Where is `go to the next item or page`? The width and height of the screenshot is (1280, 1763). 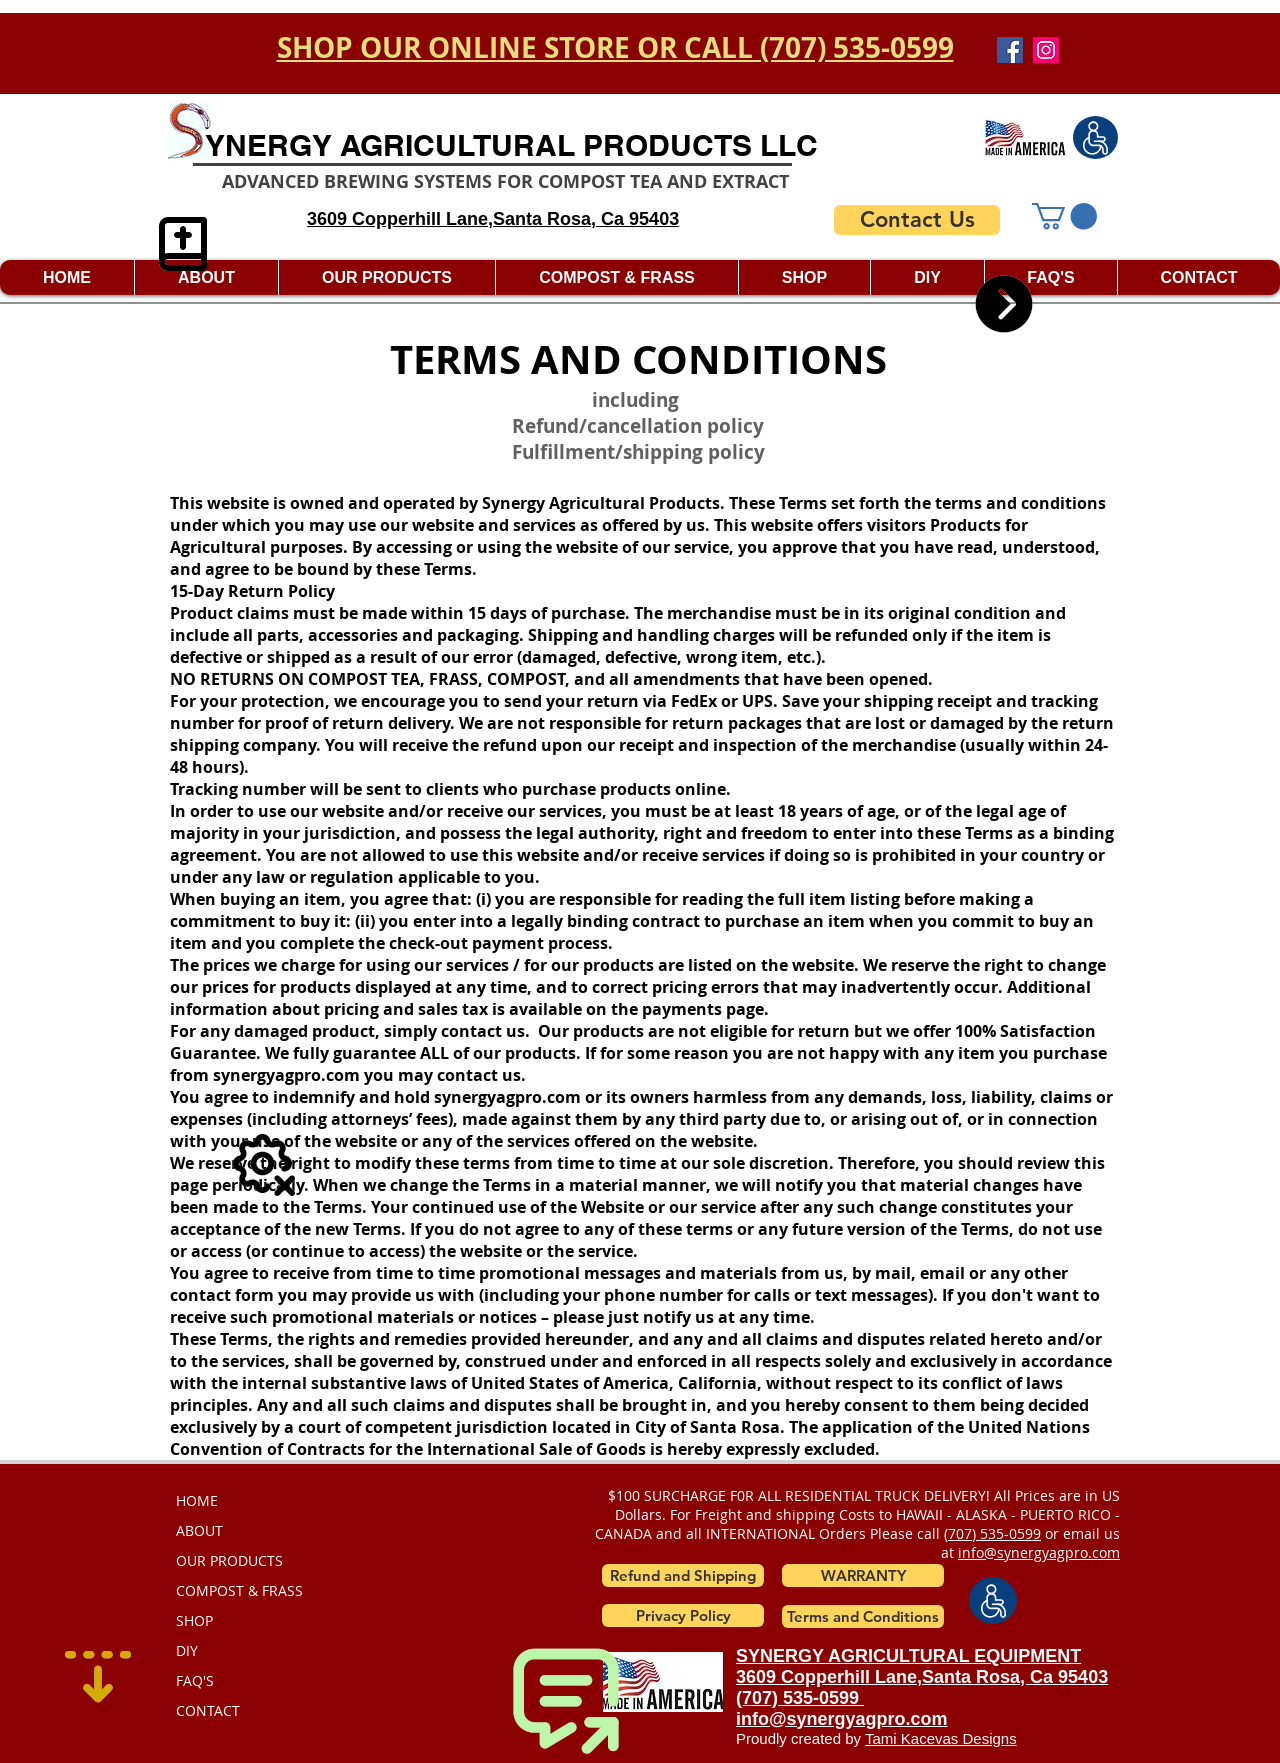 go to the next item or page is located at coordinates (1004, 304).